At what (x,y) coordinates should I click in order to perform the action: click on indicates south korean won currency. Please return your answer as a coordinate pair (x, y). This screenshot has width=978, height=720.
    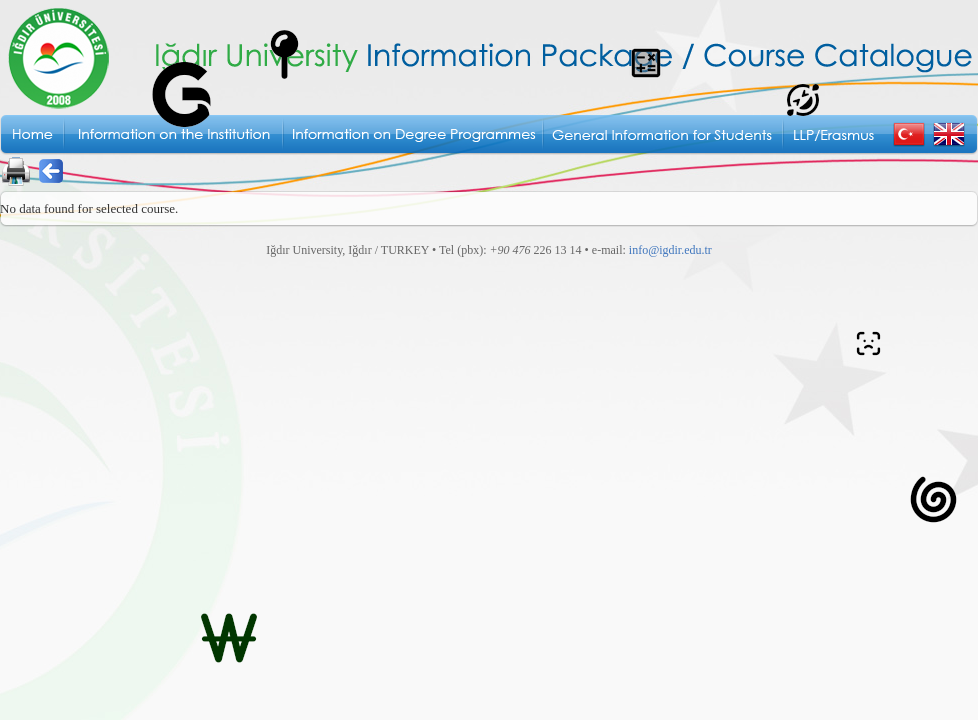
    Looking at the image, I should click on (229, 638).